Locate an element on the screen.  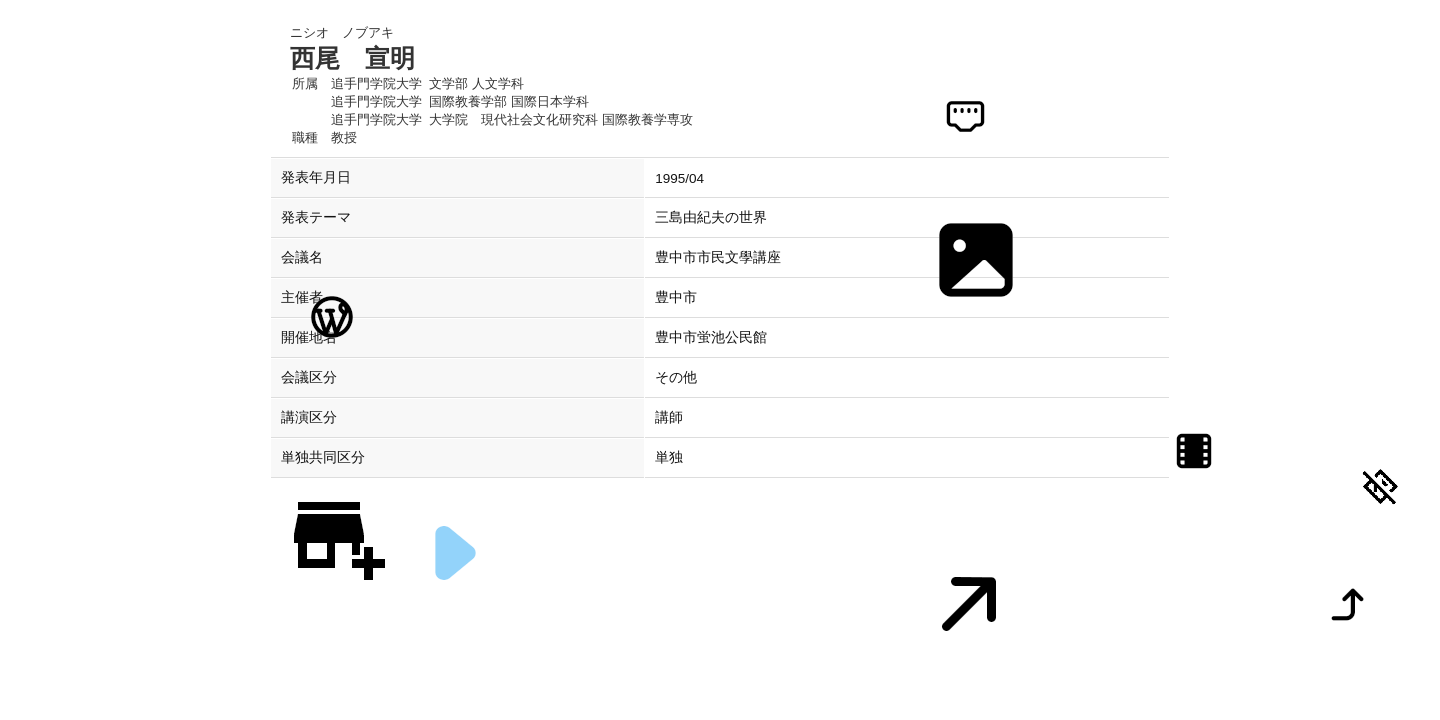
disable navigation or directions is located at coordinates (1380, 486).